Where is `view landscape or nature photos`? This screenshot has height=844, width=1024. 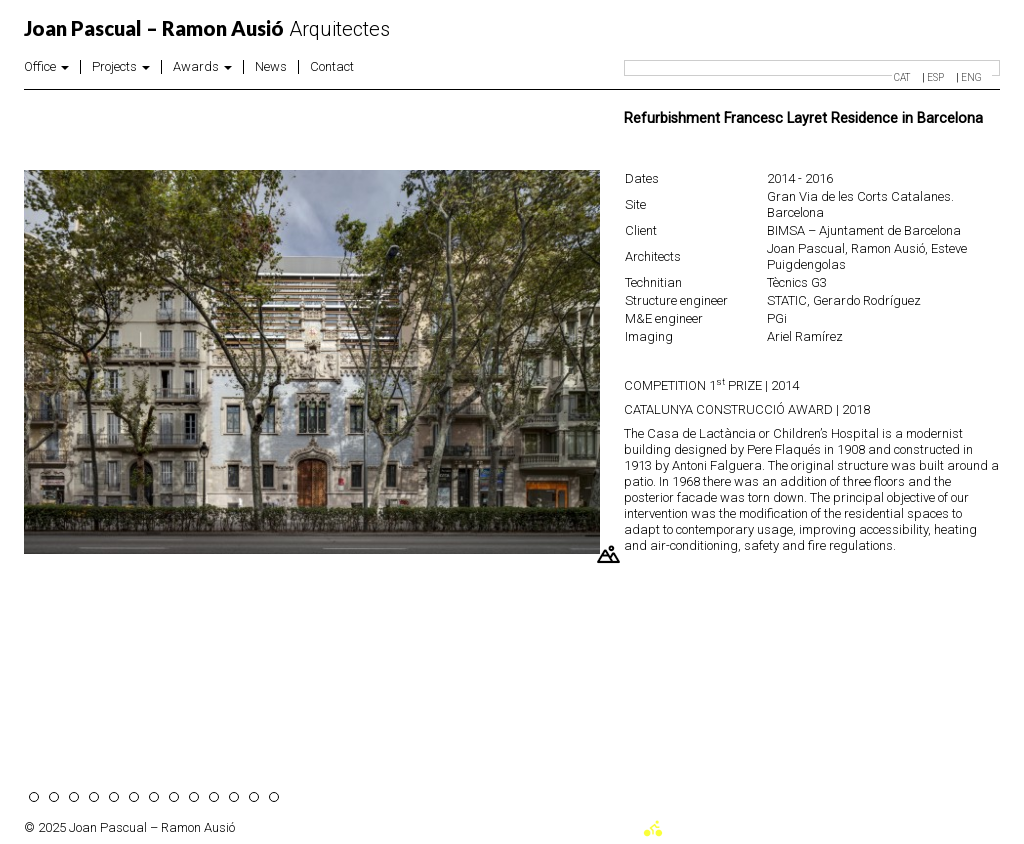 view landscape or nature photos is located at coordinates (608, 555).